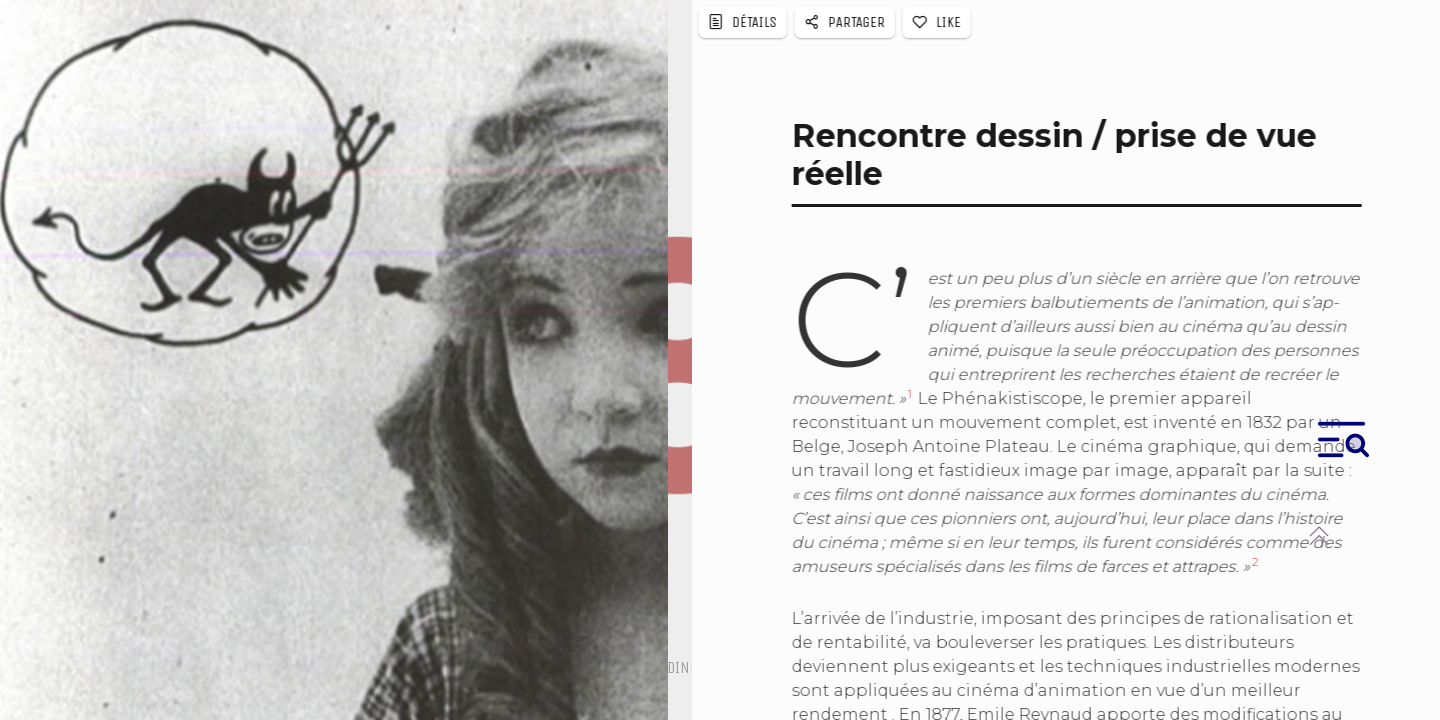  I want to click on search within a list or document, so click(1341, 439).